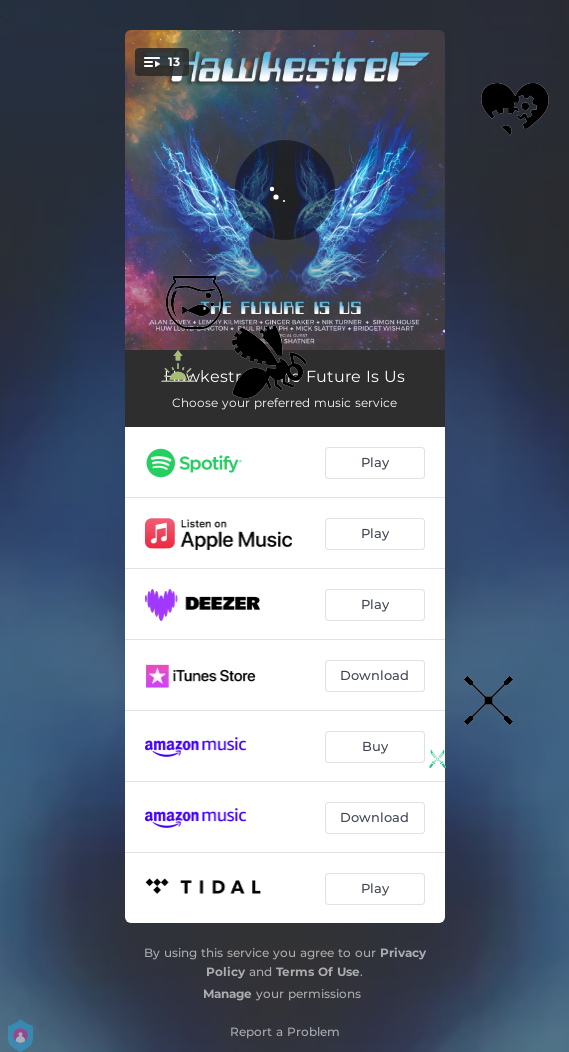 Image resolution: width=569 pixels, height=1052 pixels. Describe the element at coordinates (437, 758) in the screenshot. I see `trim or cut selected content` at that location.